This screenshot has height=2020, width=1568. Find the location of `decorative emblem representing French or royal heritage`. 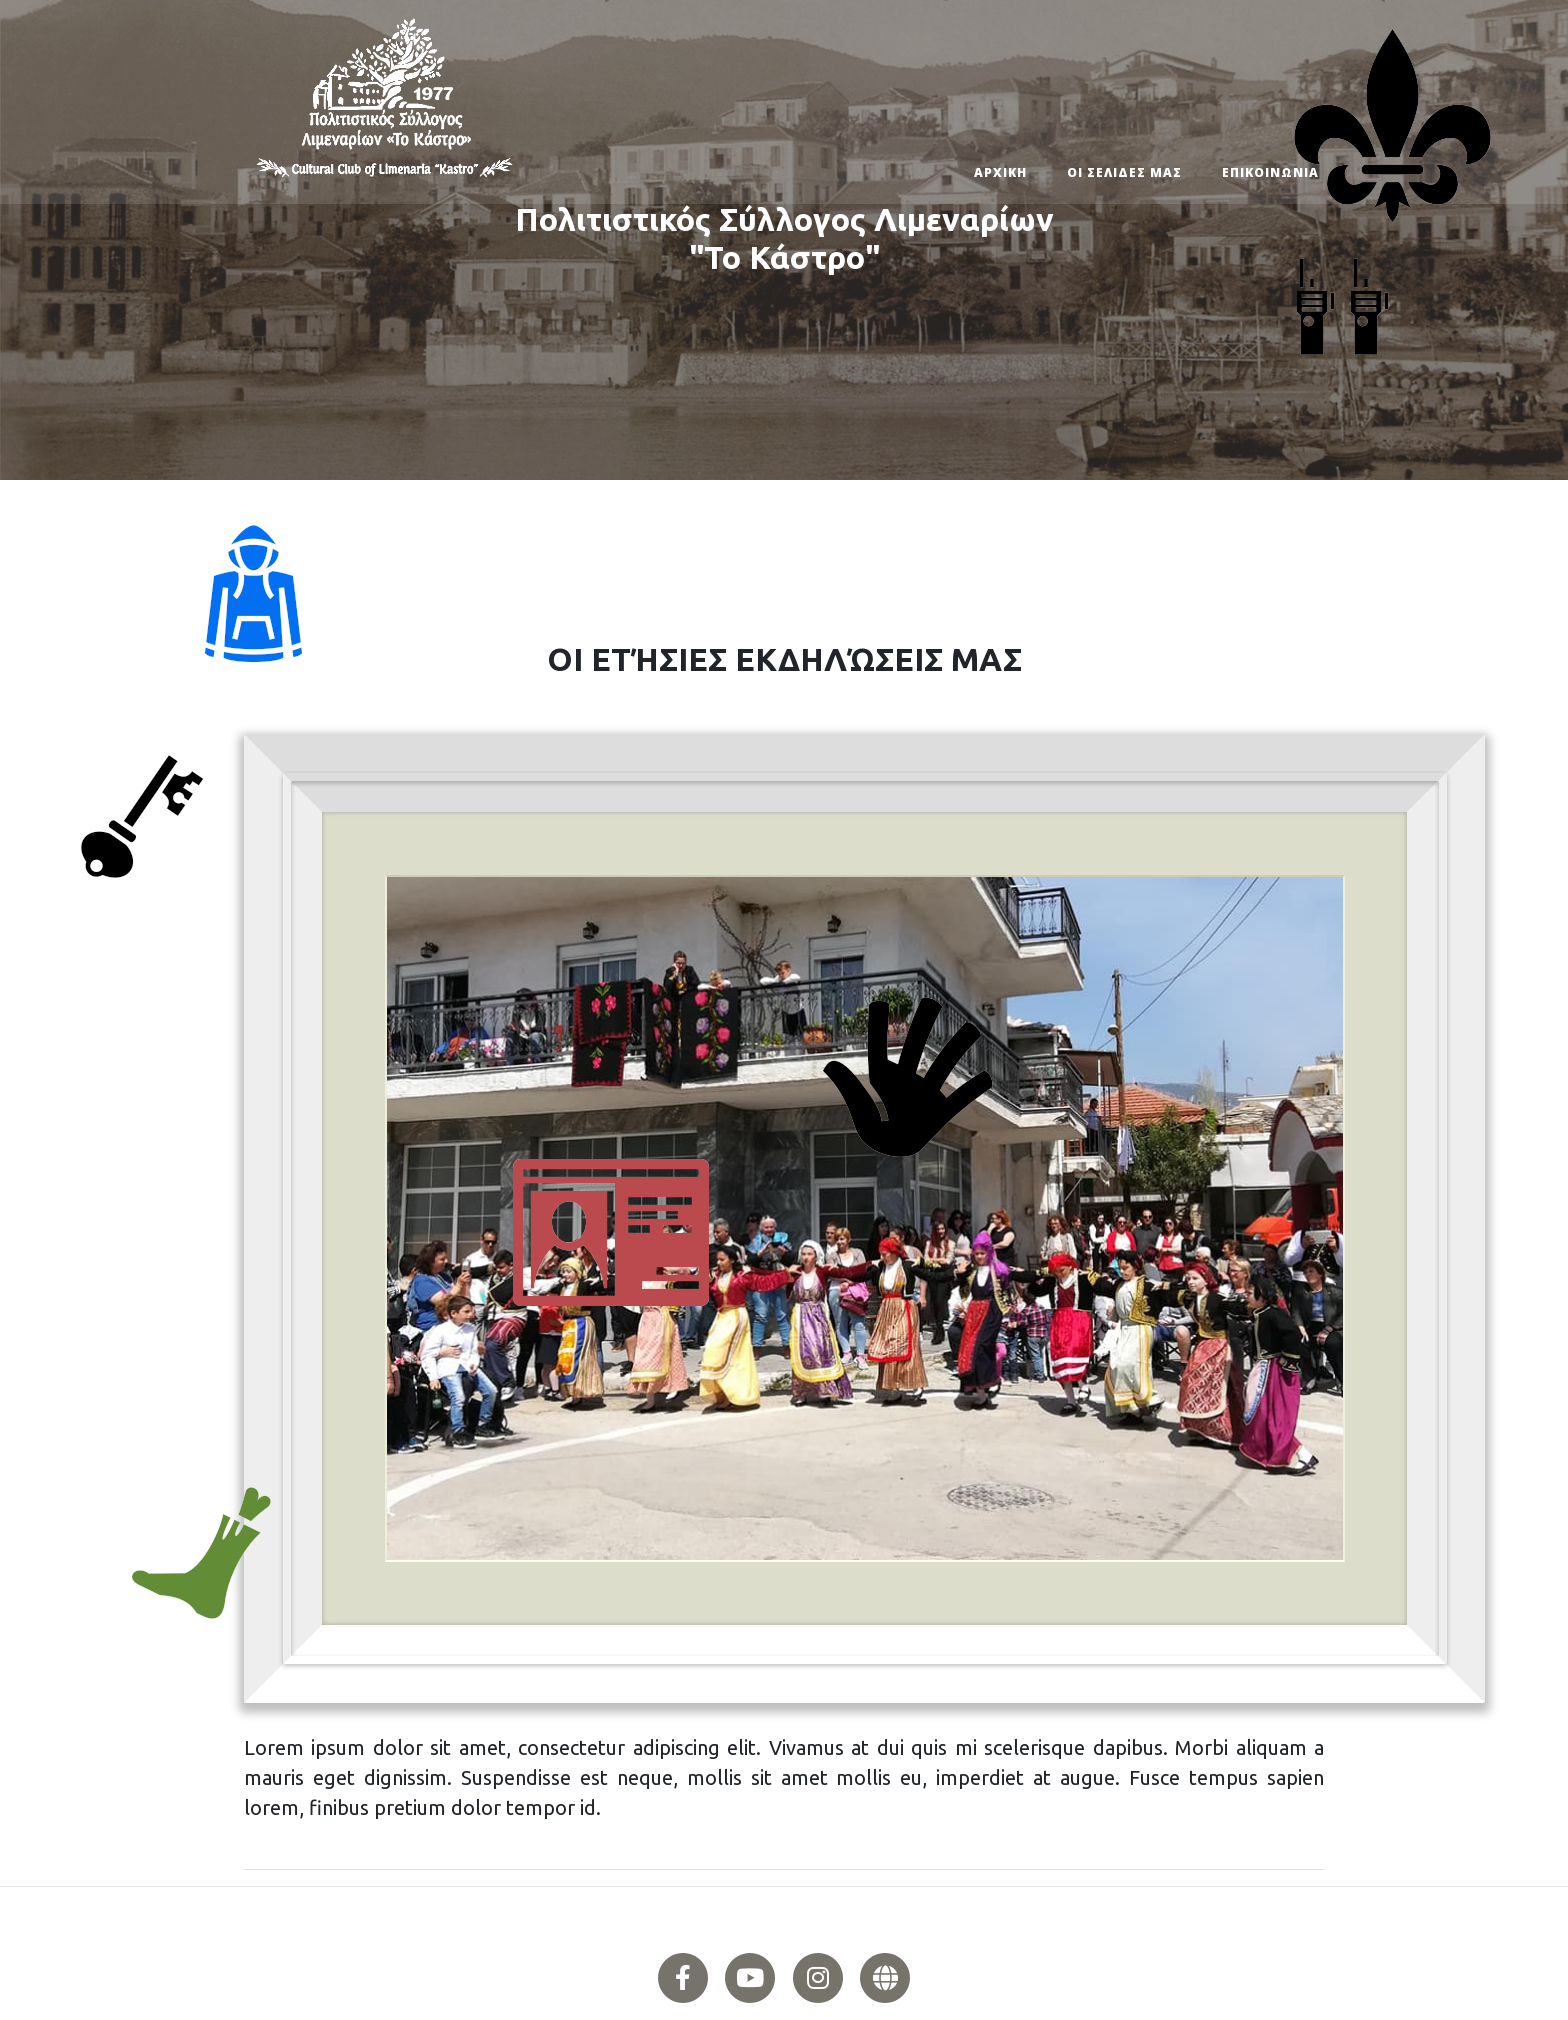

decorative emblem representing French or royal heritage is located at coordinates (1392, 125).